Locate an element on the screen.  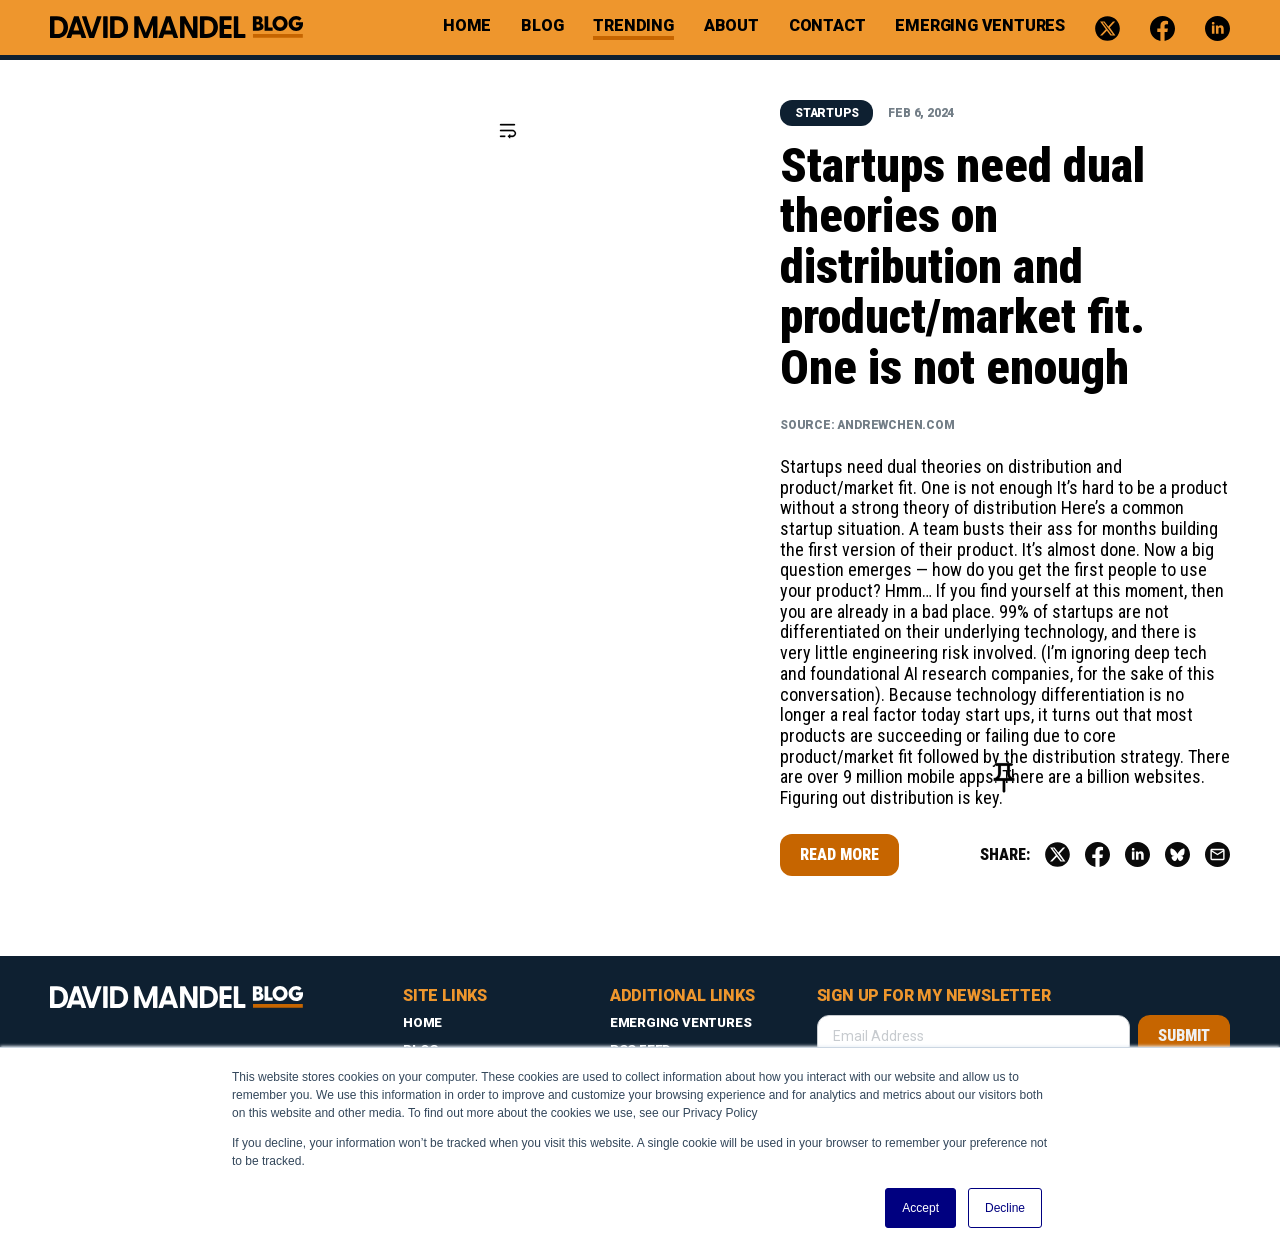
toggle text wrapping in a document or editor is located at coordinates (507, 130).